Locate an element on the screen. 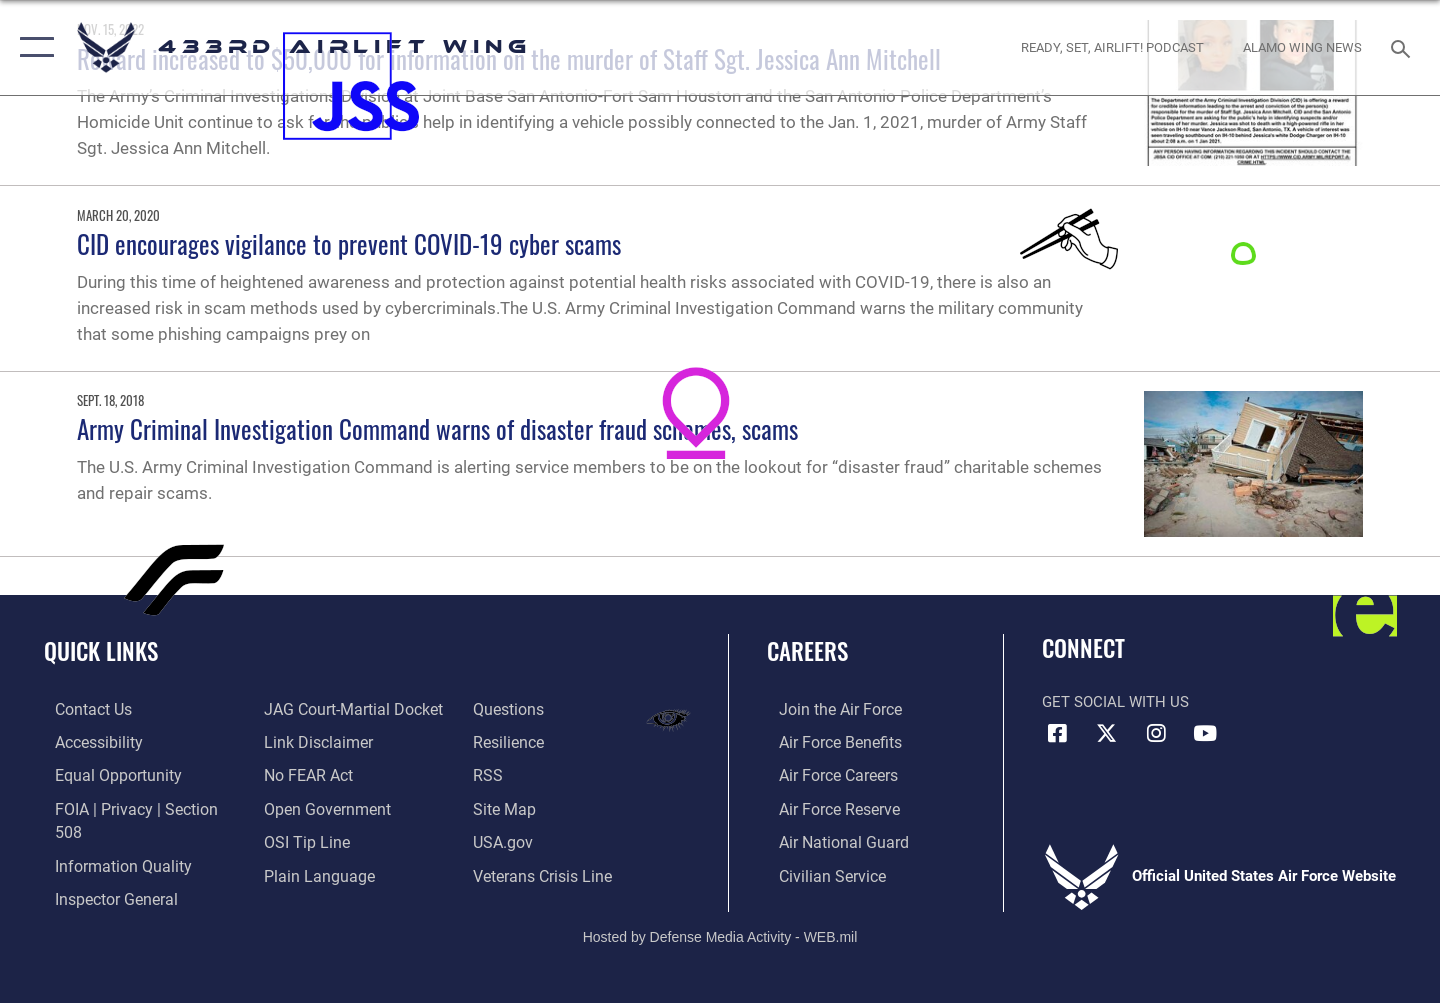  Resurrection Remix OS logo is located at coordinates (174, 580).